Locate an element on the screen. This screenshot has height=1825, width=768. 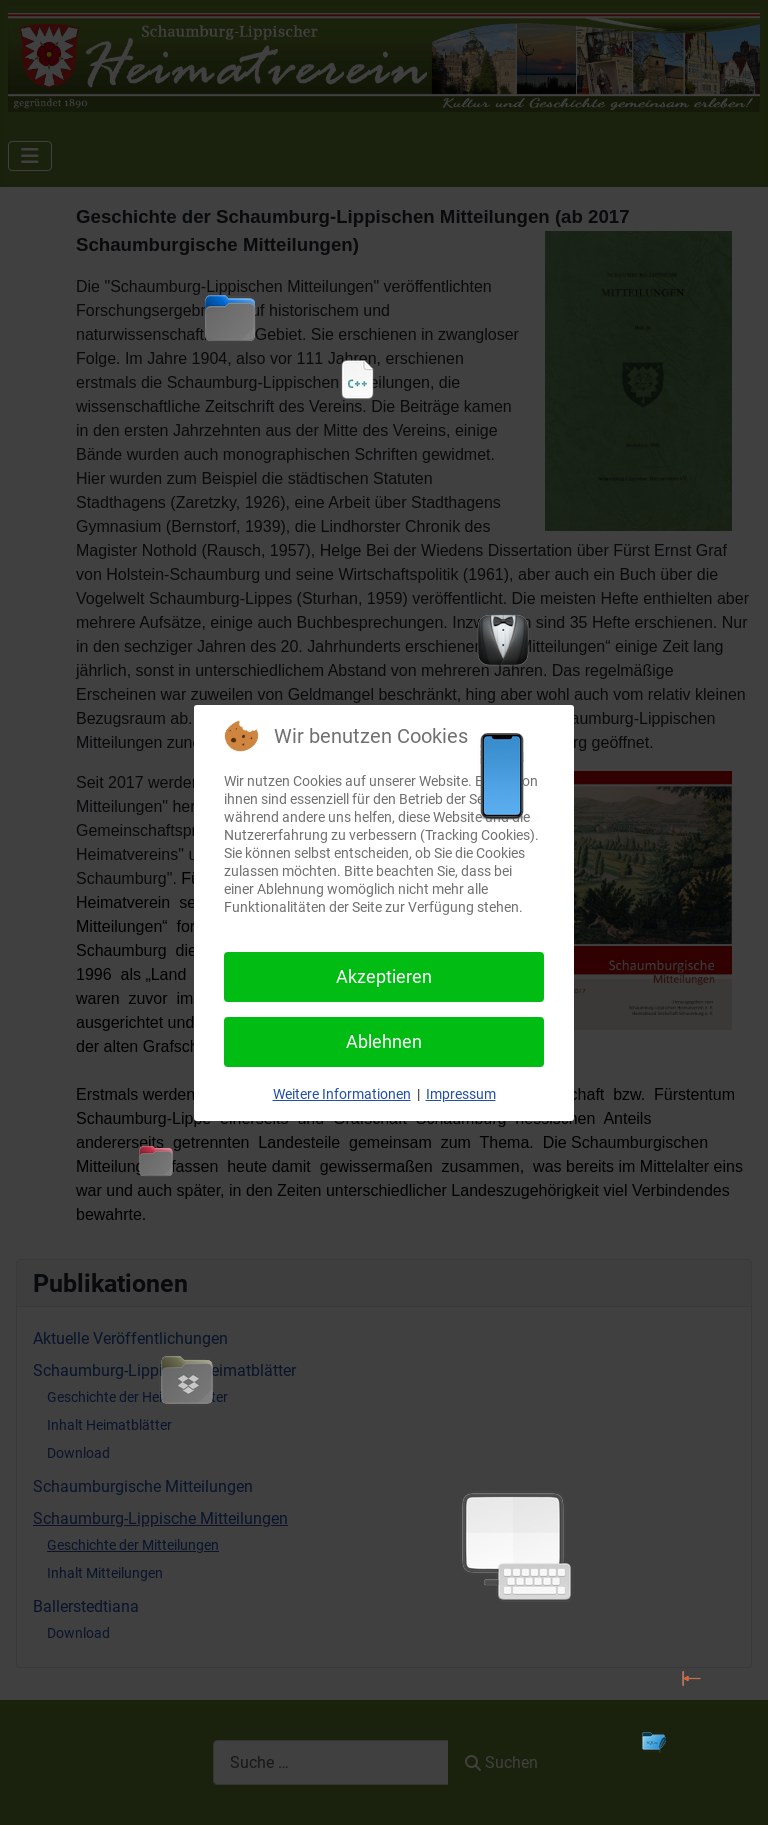
open your dropbox synced folder is located at coordinates (187, 1380).